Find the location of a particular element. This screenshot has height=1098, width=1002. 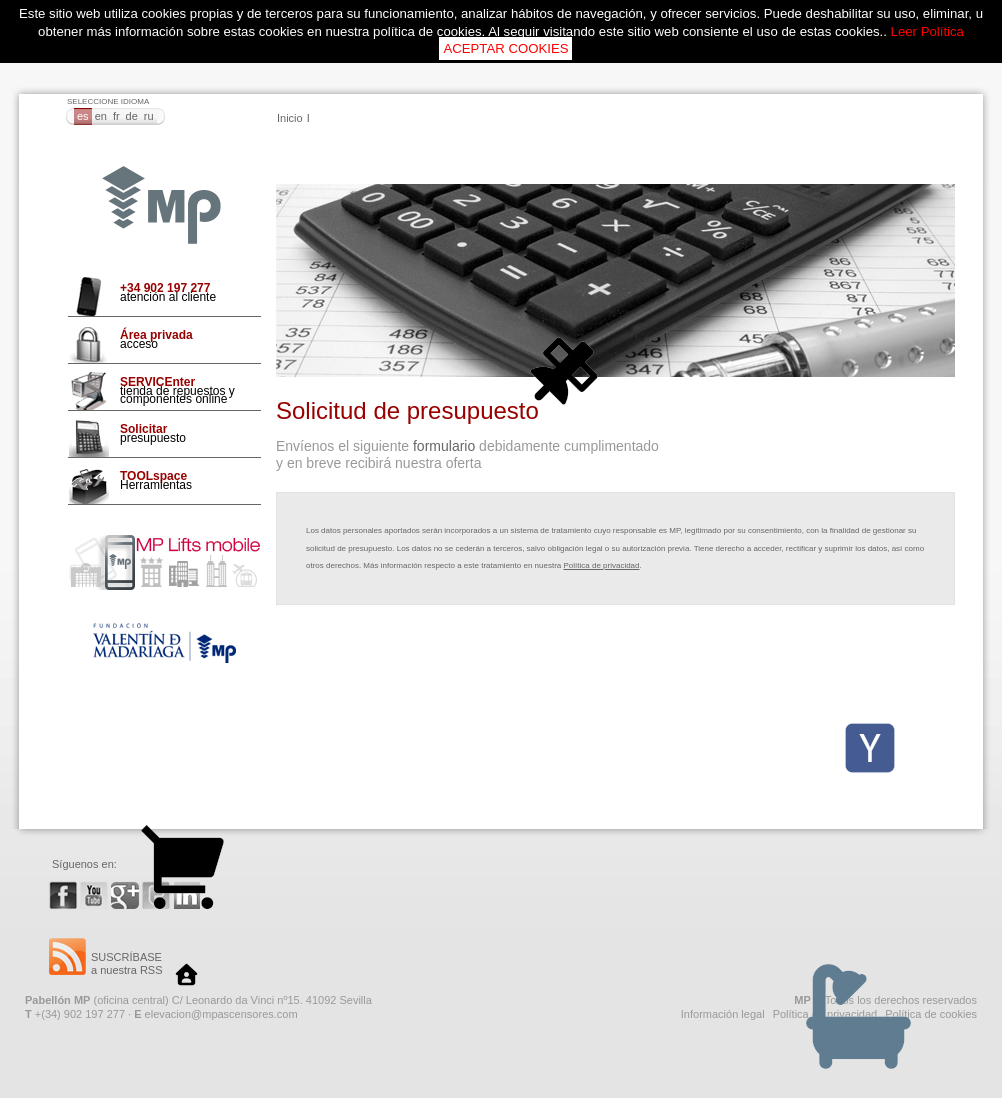

indicates bathroom amenities available is located at coordinates (858, 1016).